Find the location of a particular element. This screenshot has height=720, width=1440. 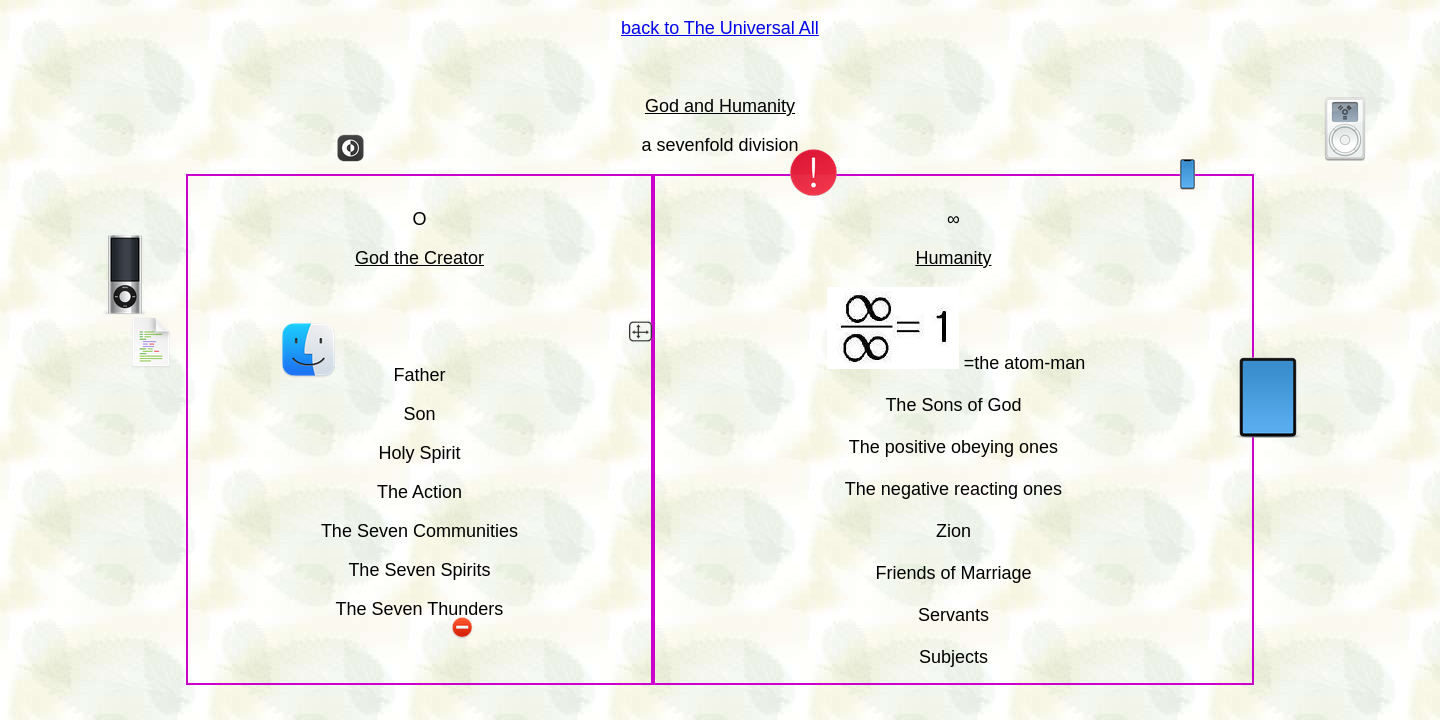

a COBOL source code file is located at coordinates (151, 343).